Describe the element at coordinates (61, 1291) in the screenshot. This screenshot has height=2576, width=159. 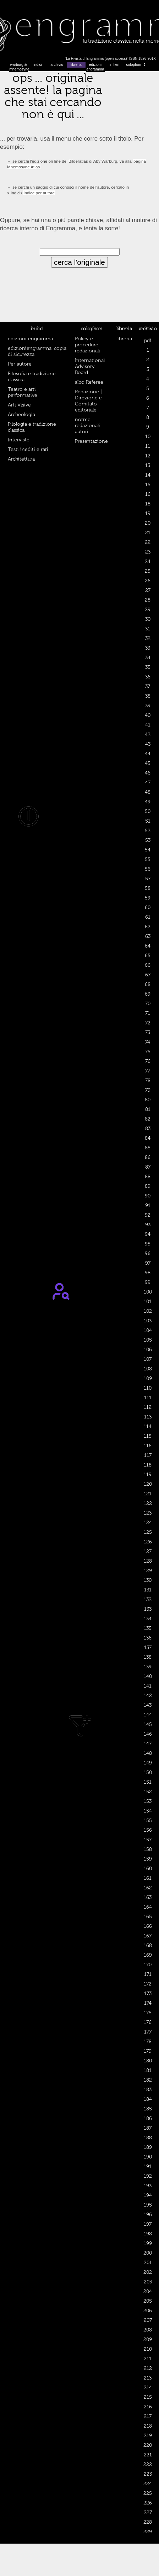
I see `search for a user or contact` at that location.